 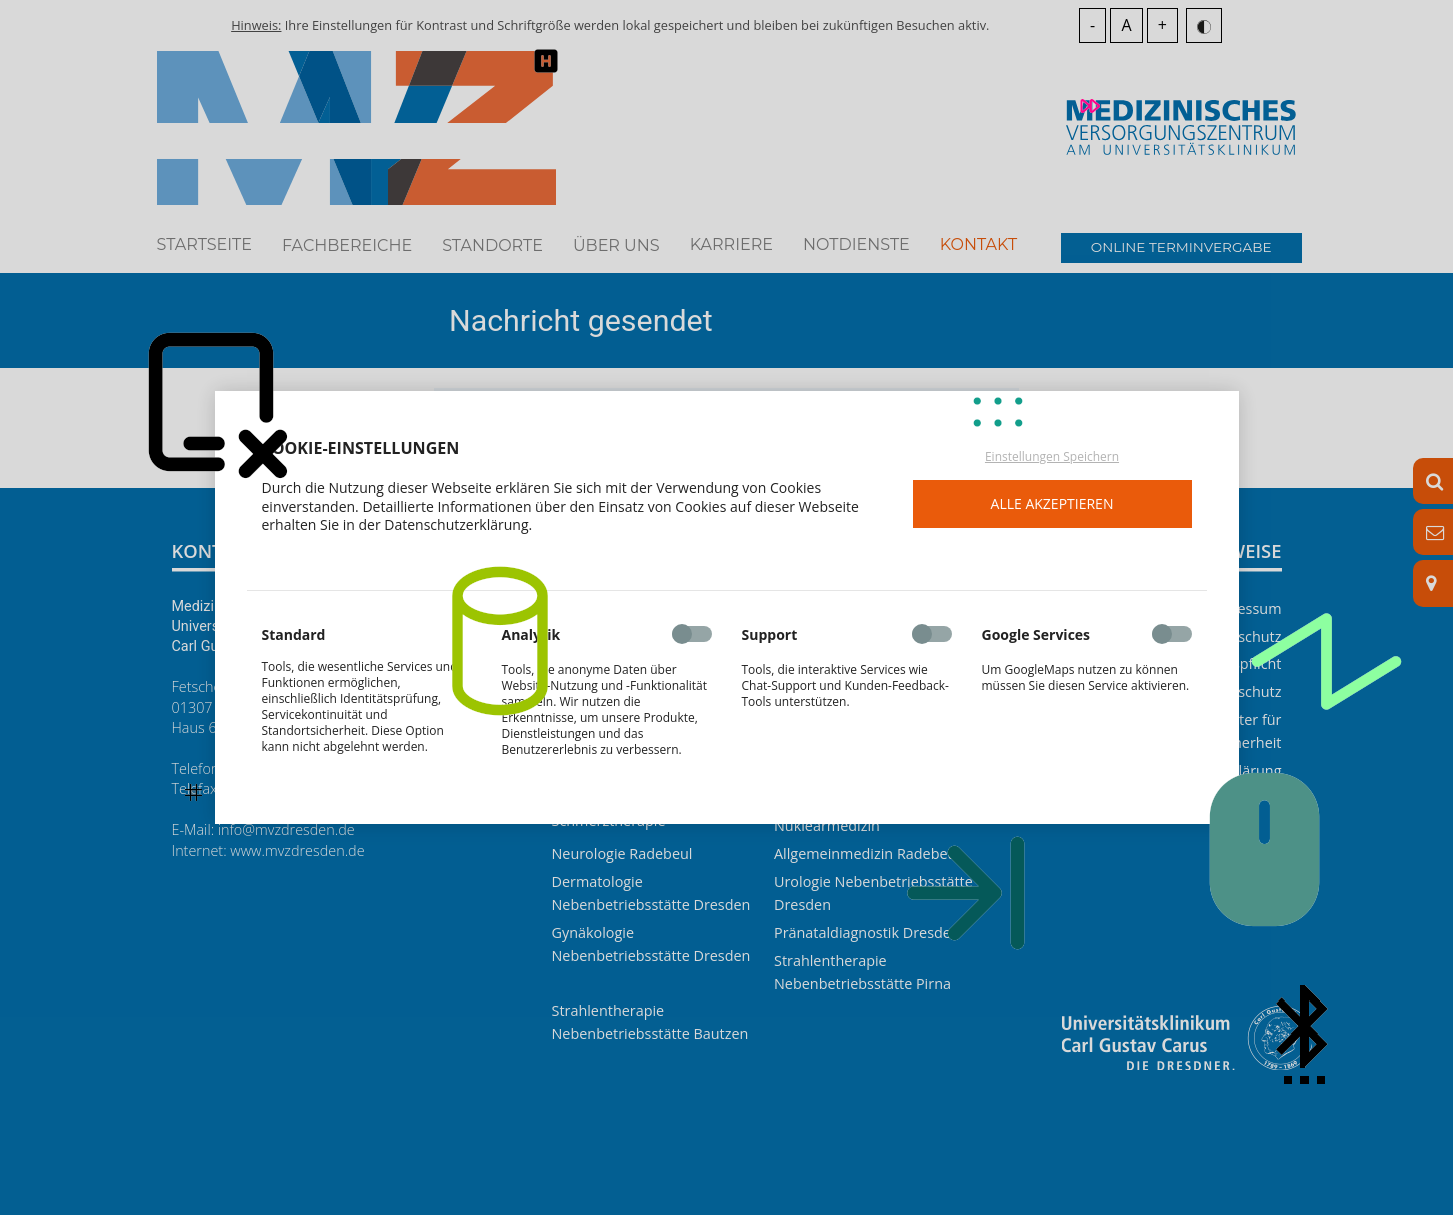 What do you see at coordinates (1264, 849) in the screenshot?
I see `mouse input device indicator` at bounding box center [1264, 849].